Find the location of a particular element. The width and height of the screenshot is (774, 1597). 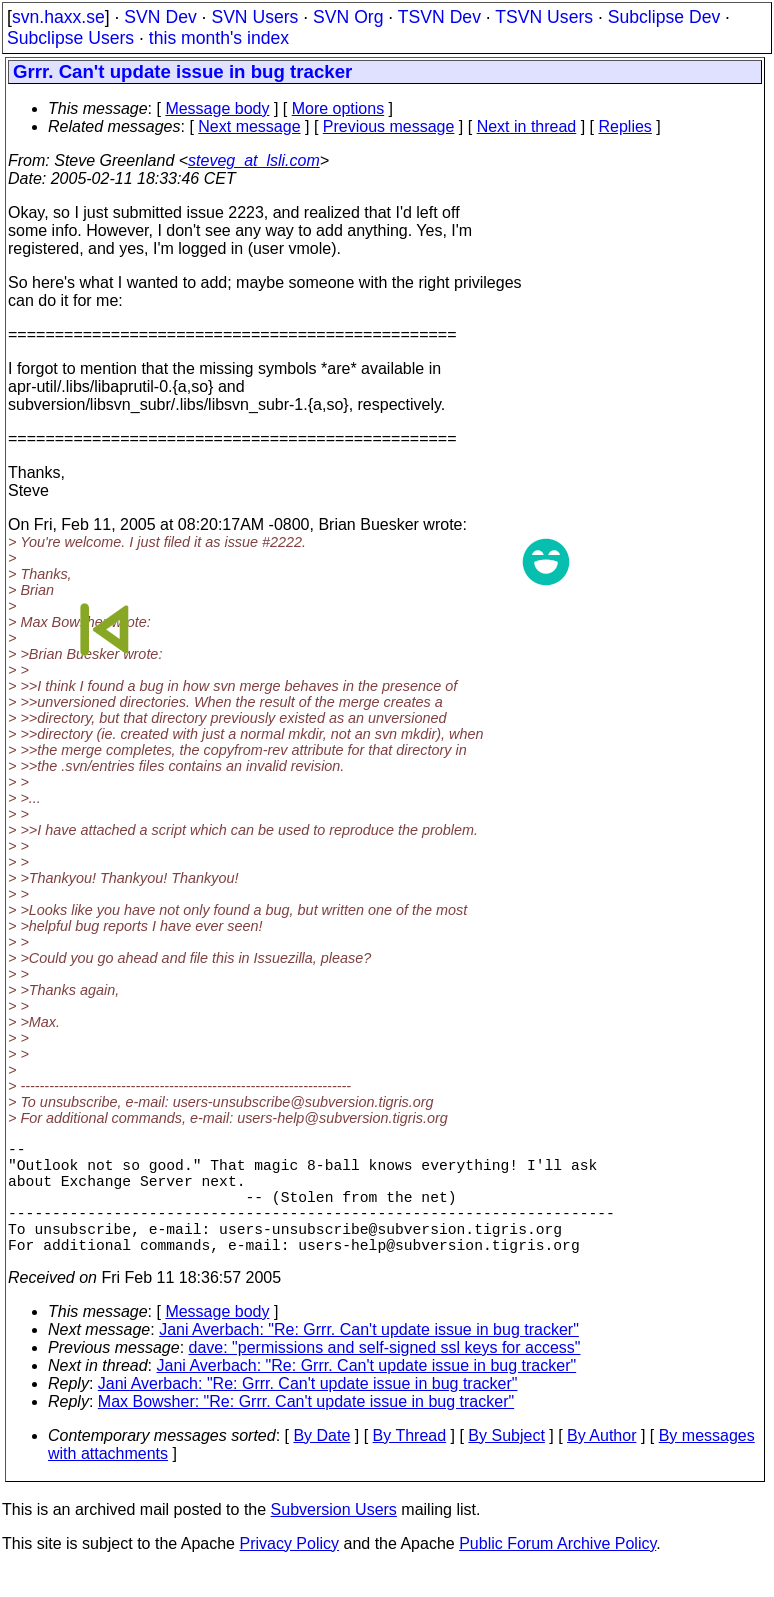

react with laughter to a message is located at coordinates (546, 562).